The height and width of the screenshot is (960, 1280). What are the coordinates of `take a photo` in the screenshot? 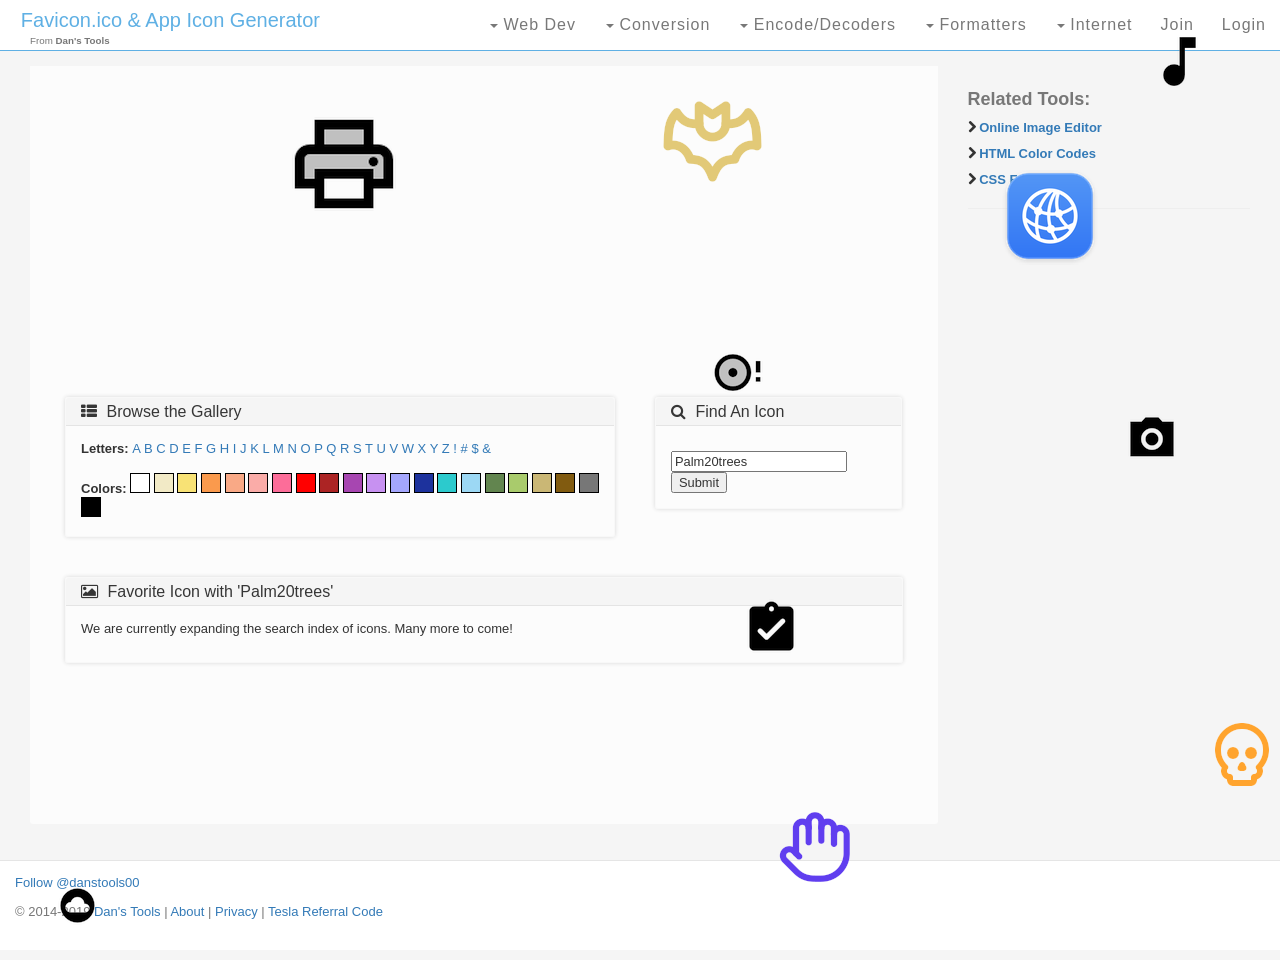 It's located at (1152, 439).